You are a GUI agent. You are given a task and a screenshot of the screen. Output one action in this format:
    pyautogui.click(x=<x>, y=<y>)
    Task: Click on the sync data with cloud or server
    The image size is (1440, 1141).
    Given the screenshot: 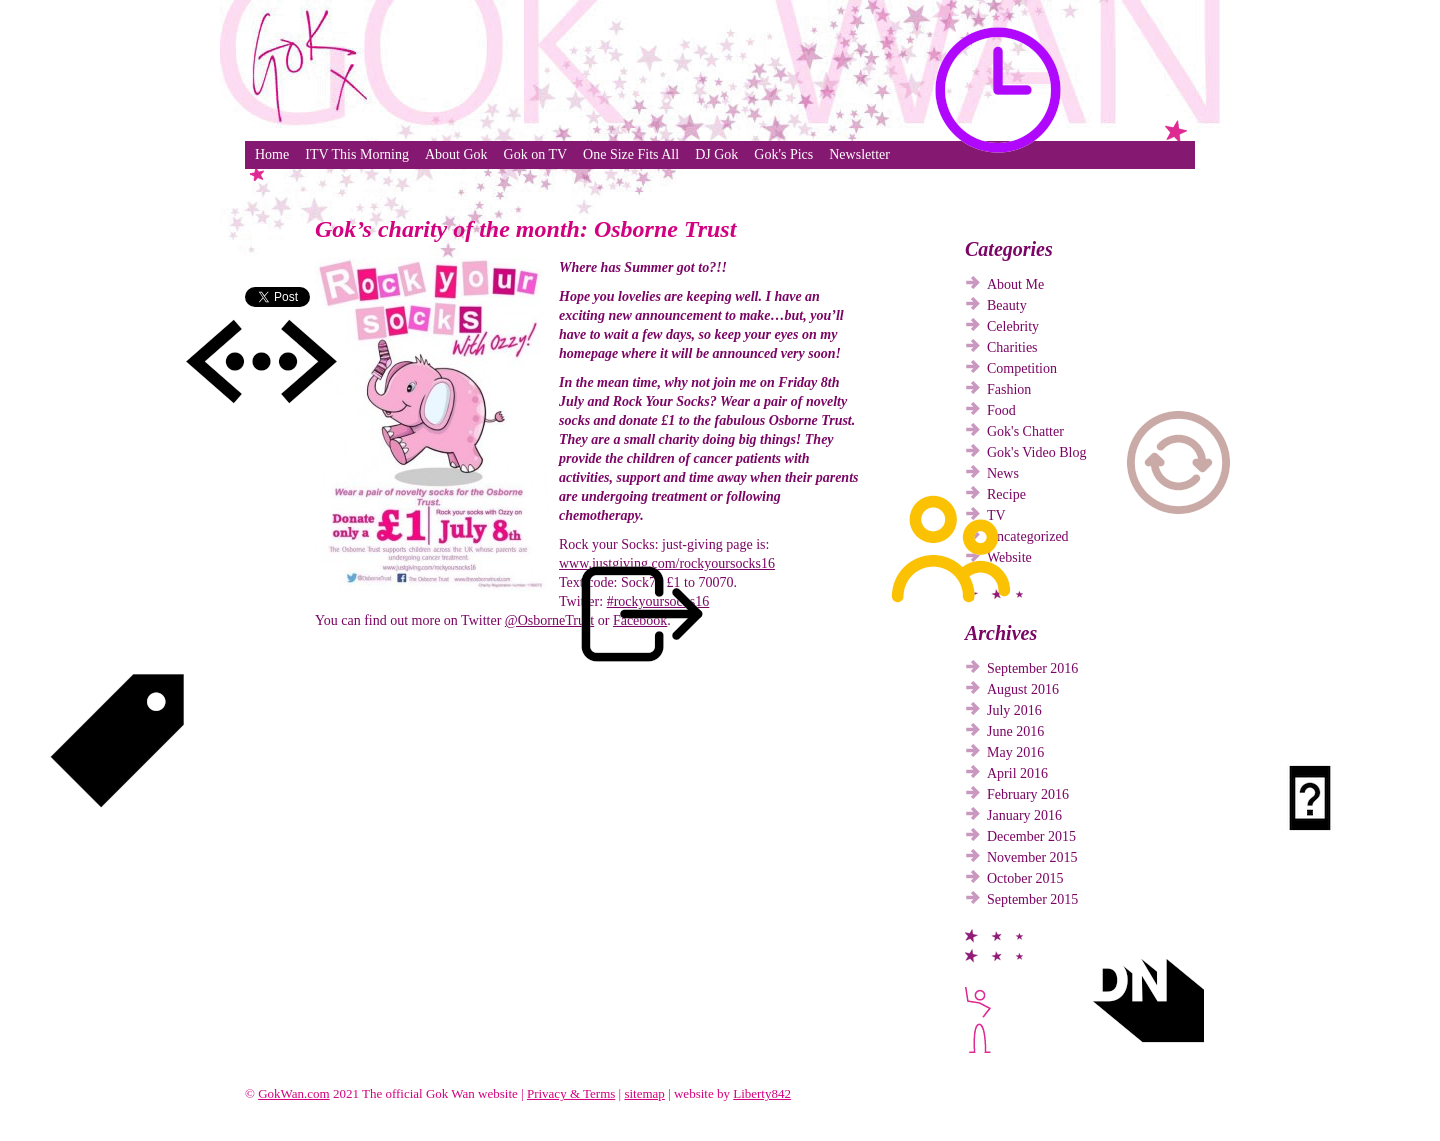 What is the action you would take?
    pyautogui.click(x=1178, y=462)
    